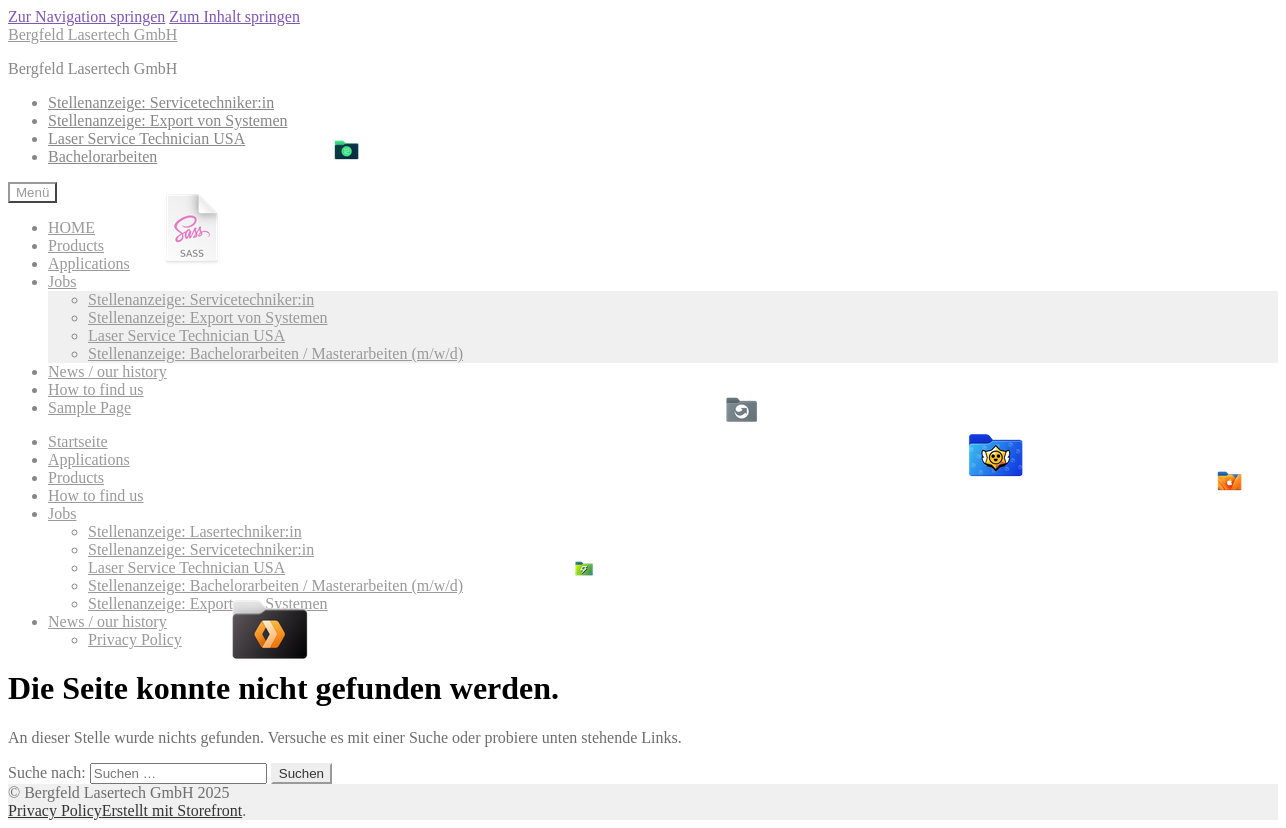 The image size is (1286, 828). I want to click on folder containing portable applications, so click(741, 410).